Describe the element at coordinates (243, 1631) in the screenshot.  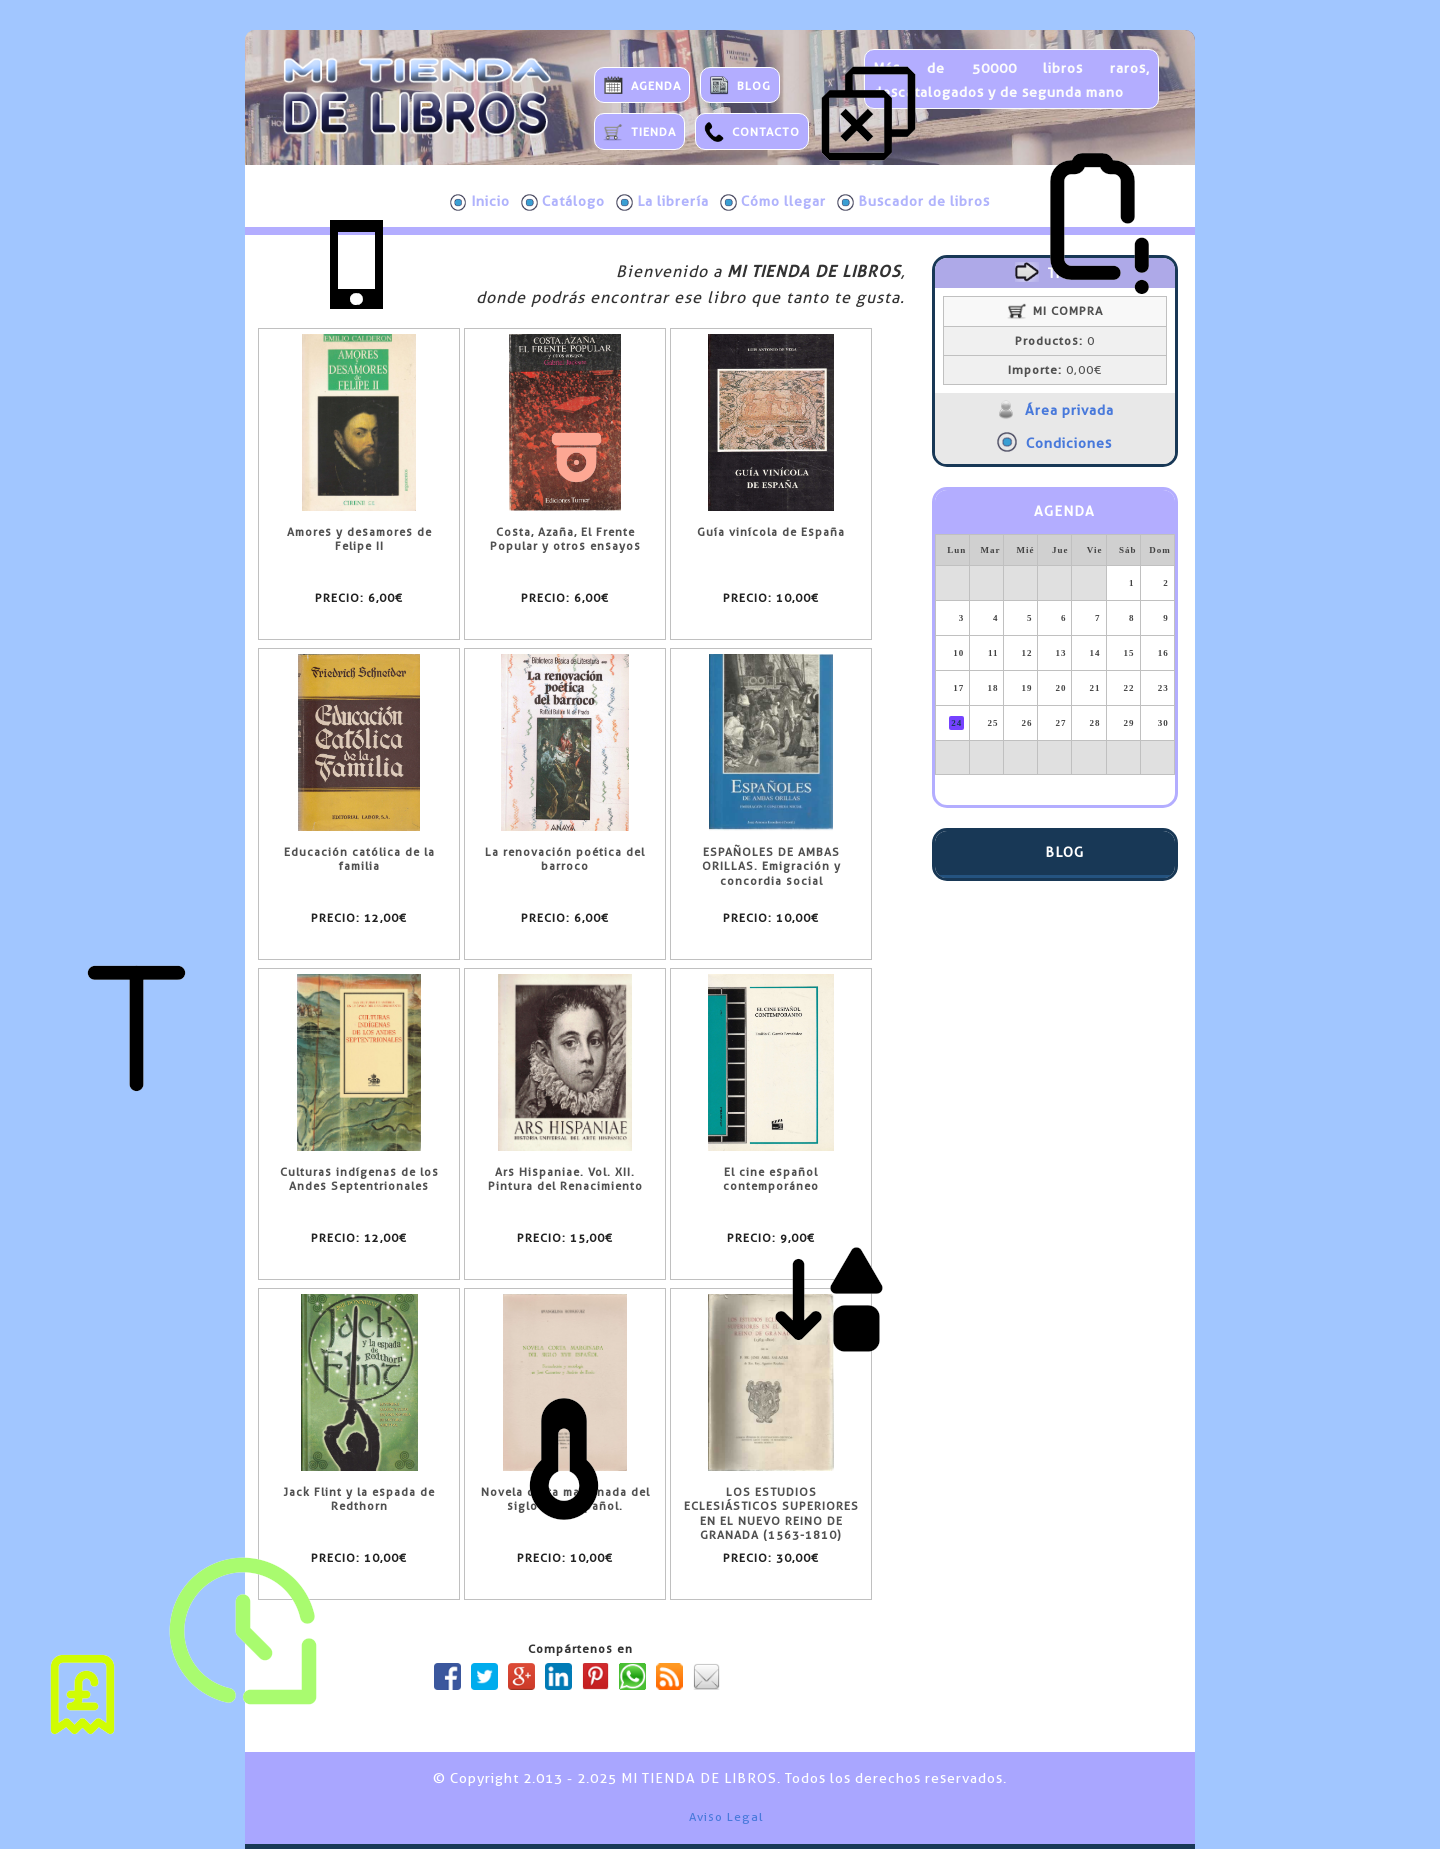
I see `track days until an event or deadline` at that location.